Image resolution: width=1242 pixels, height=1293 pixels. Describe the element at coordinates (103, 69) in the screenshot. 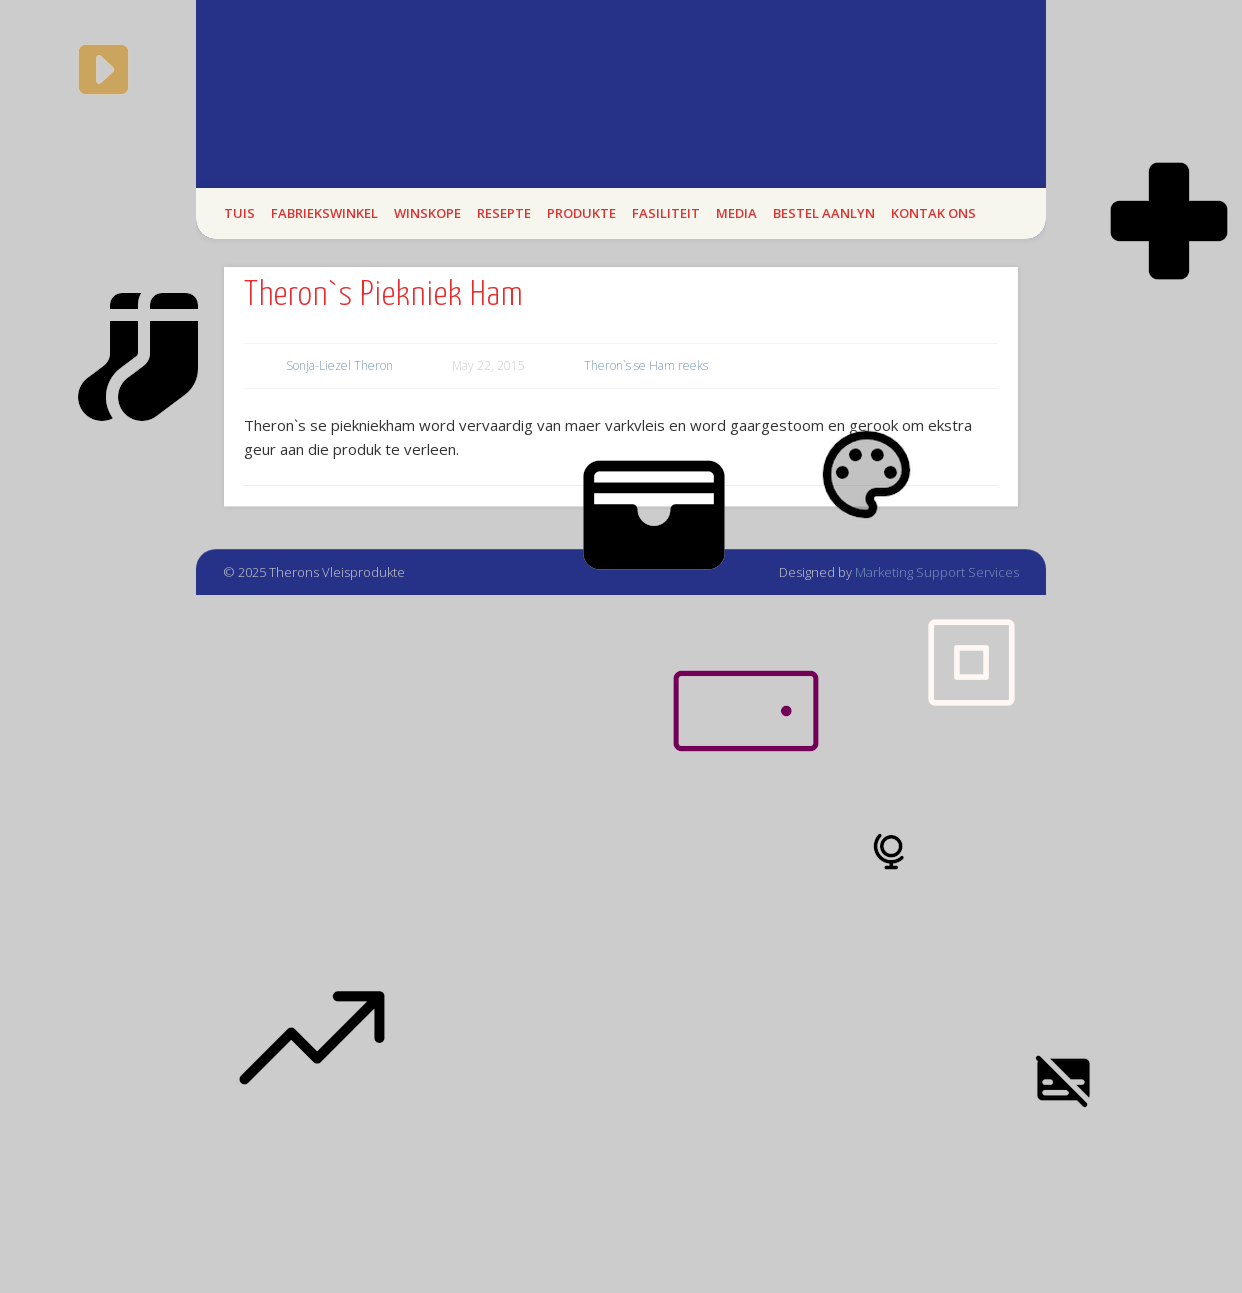

I see `play media or start video` at that location.